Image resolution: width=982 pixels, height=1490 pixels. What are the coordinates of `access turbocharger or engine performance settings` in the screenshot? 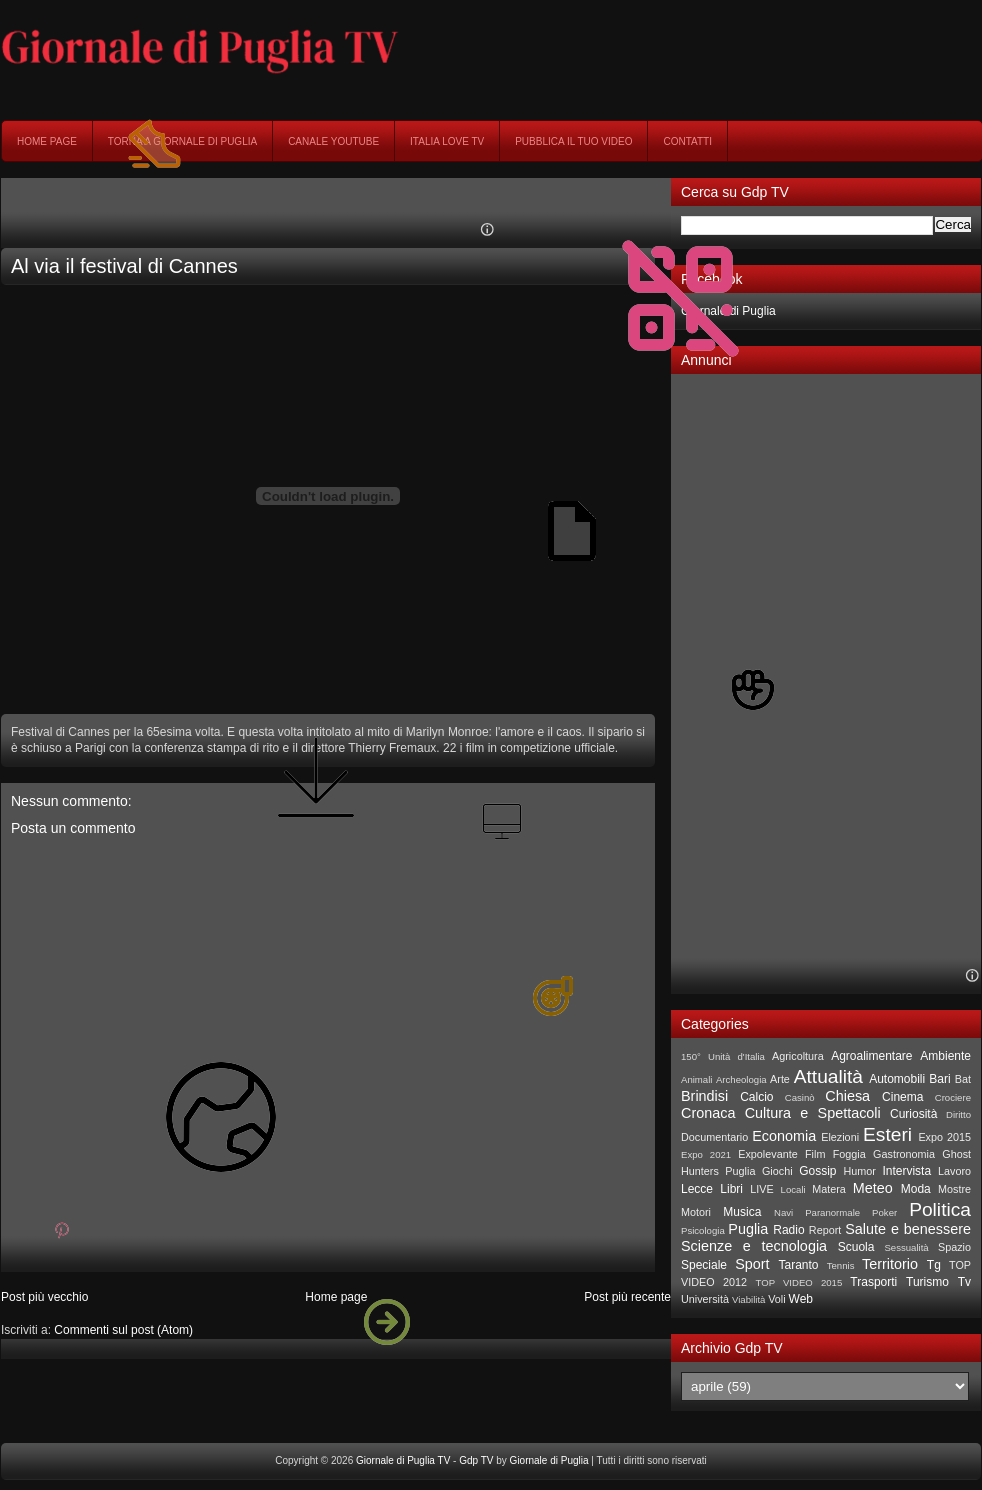 It's located at (553, 996).